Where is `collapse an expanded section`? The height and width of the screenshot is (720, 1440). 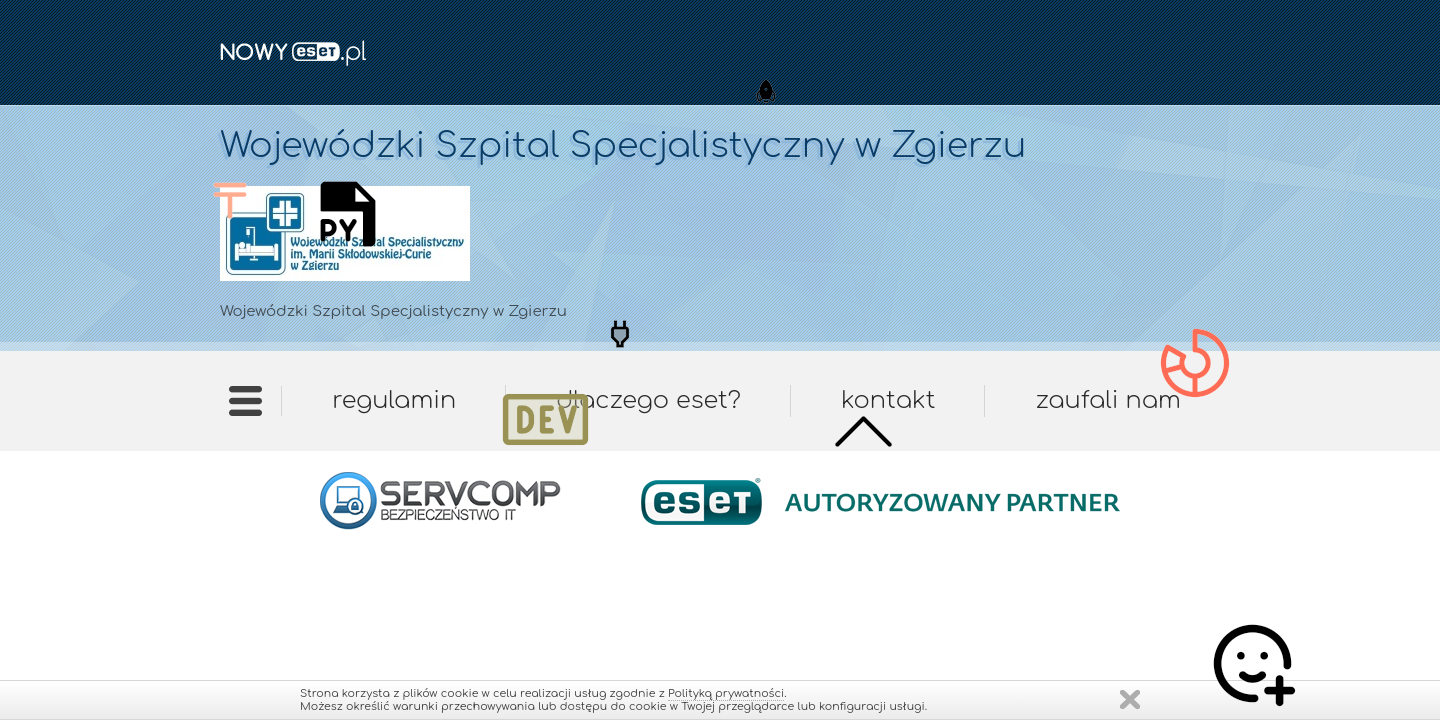 collapse an expanded section is located at coordinates (863, 447).